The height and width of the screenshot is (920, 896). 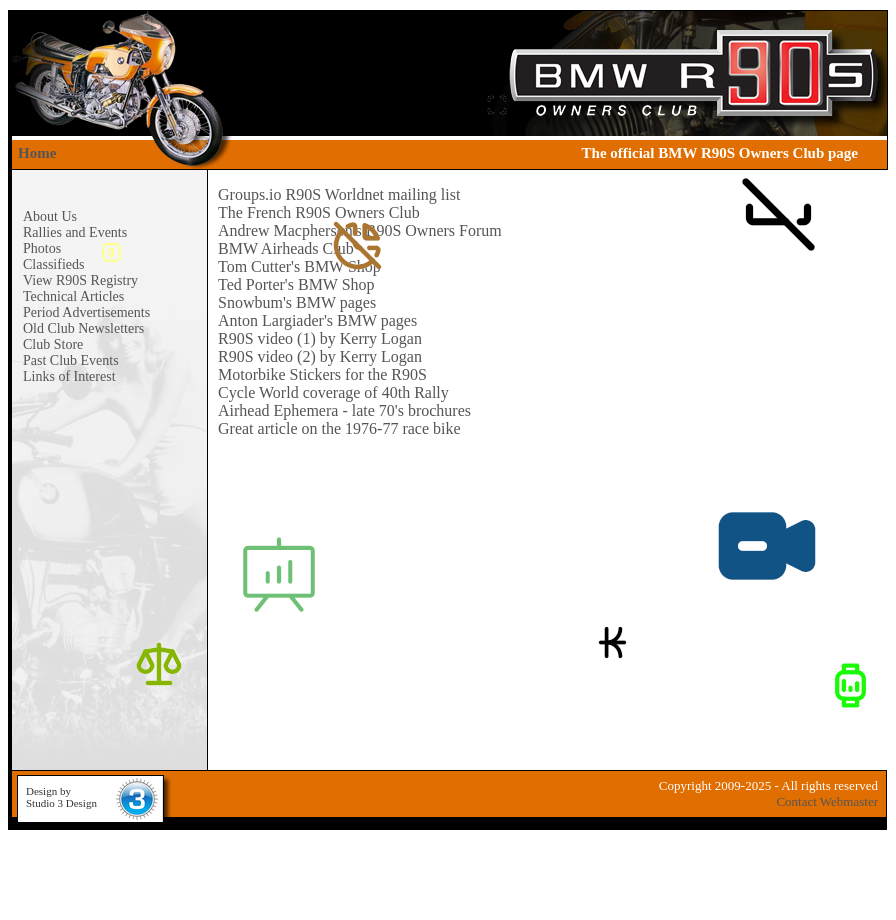 I want to click on open the Amie calendar app, so click(x=111, y=252).